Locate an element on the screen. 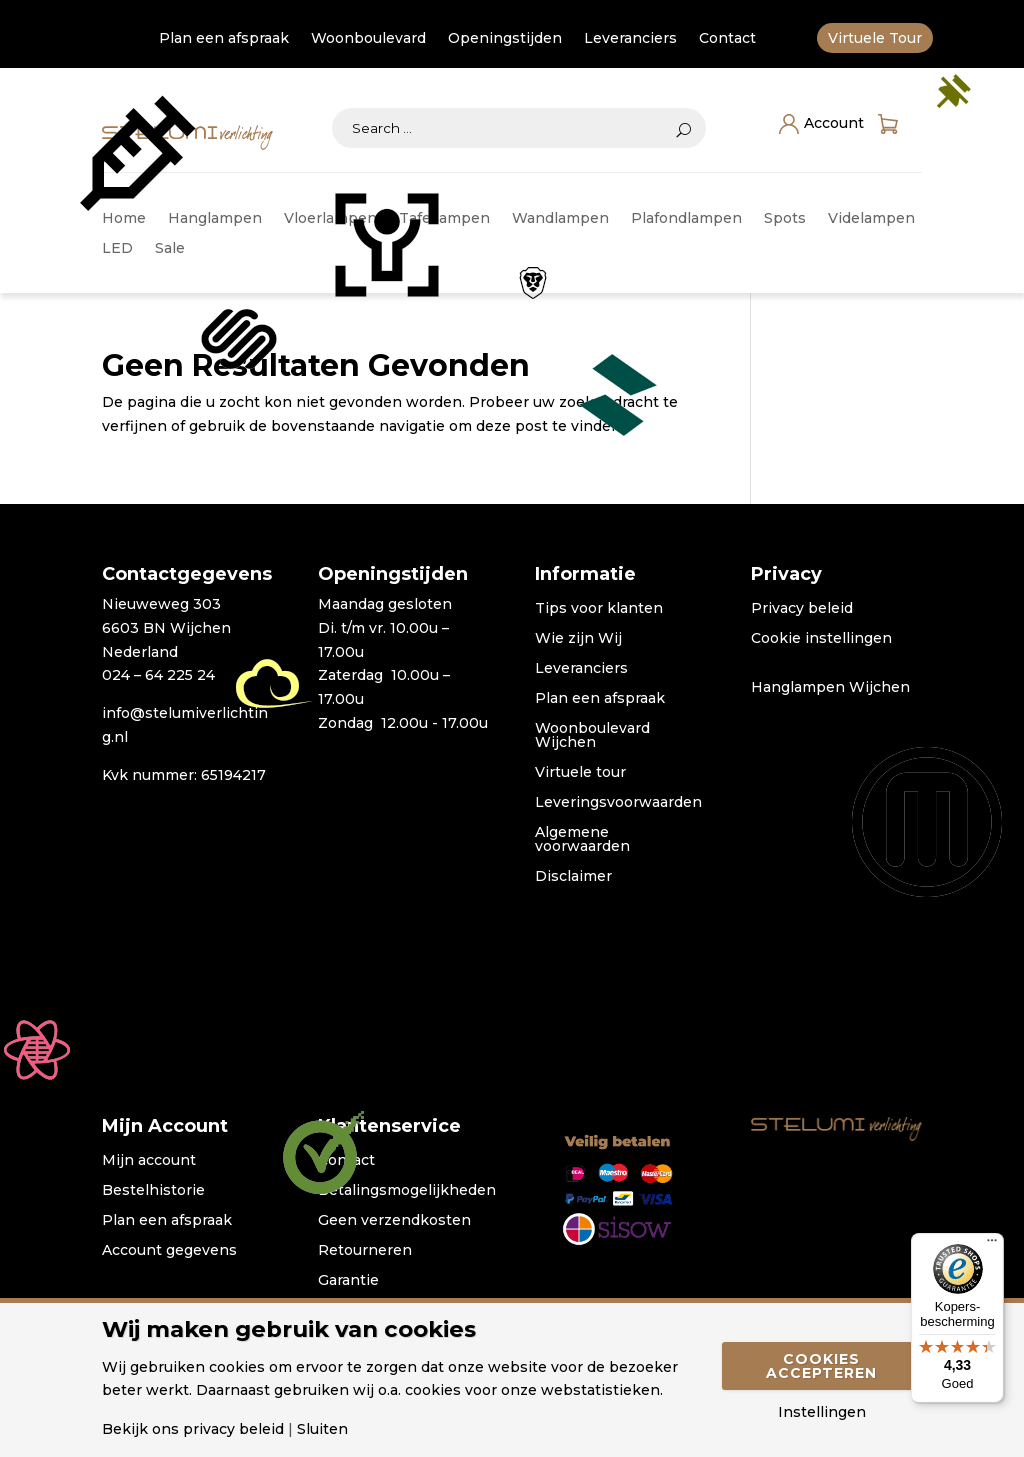  squarespace logo is located at coordinates (239, 339).